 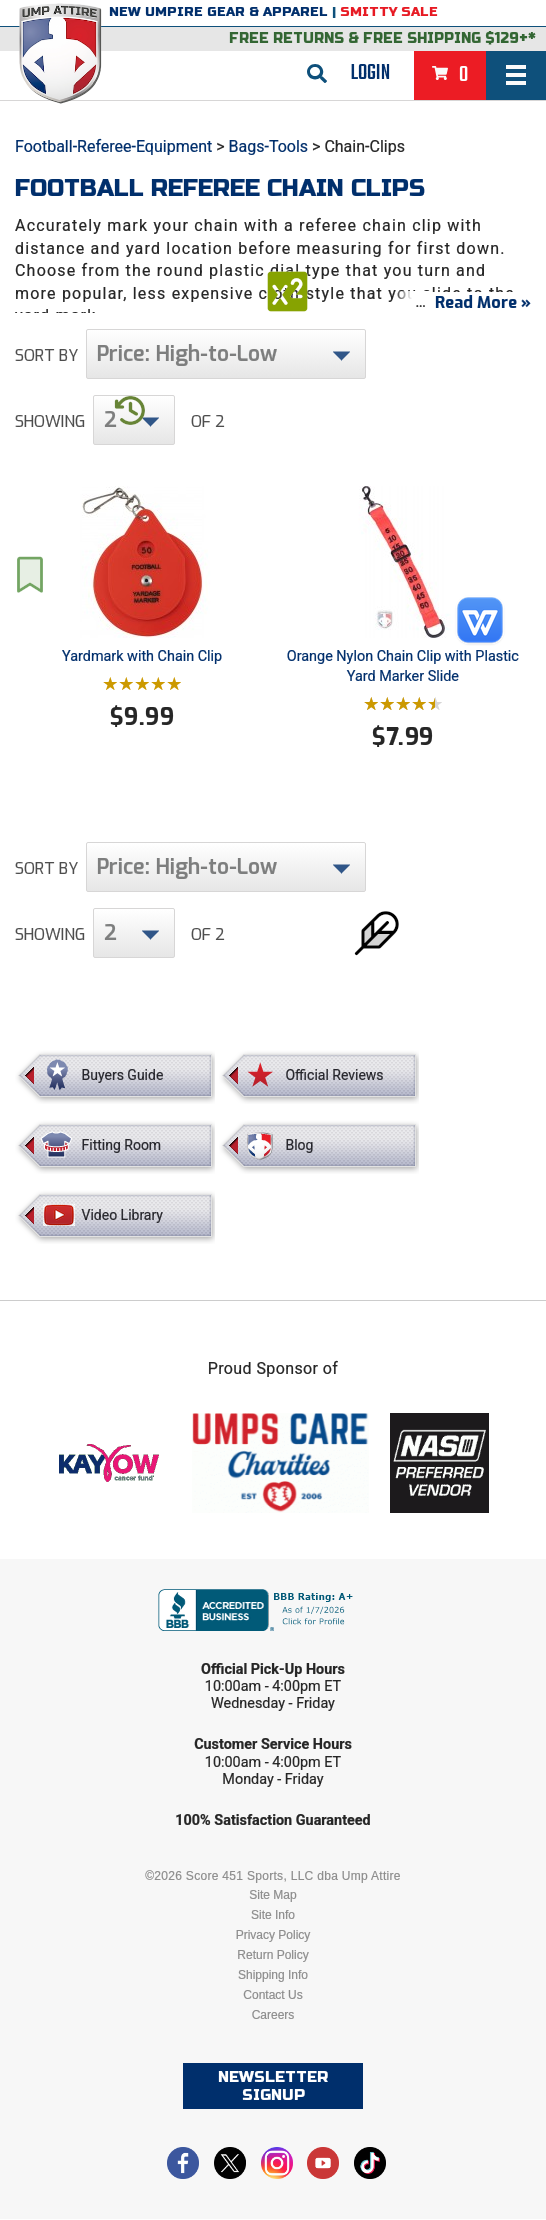 I want to click on open WPS Office application, so click(x=480, y=620).